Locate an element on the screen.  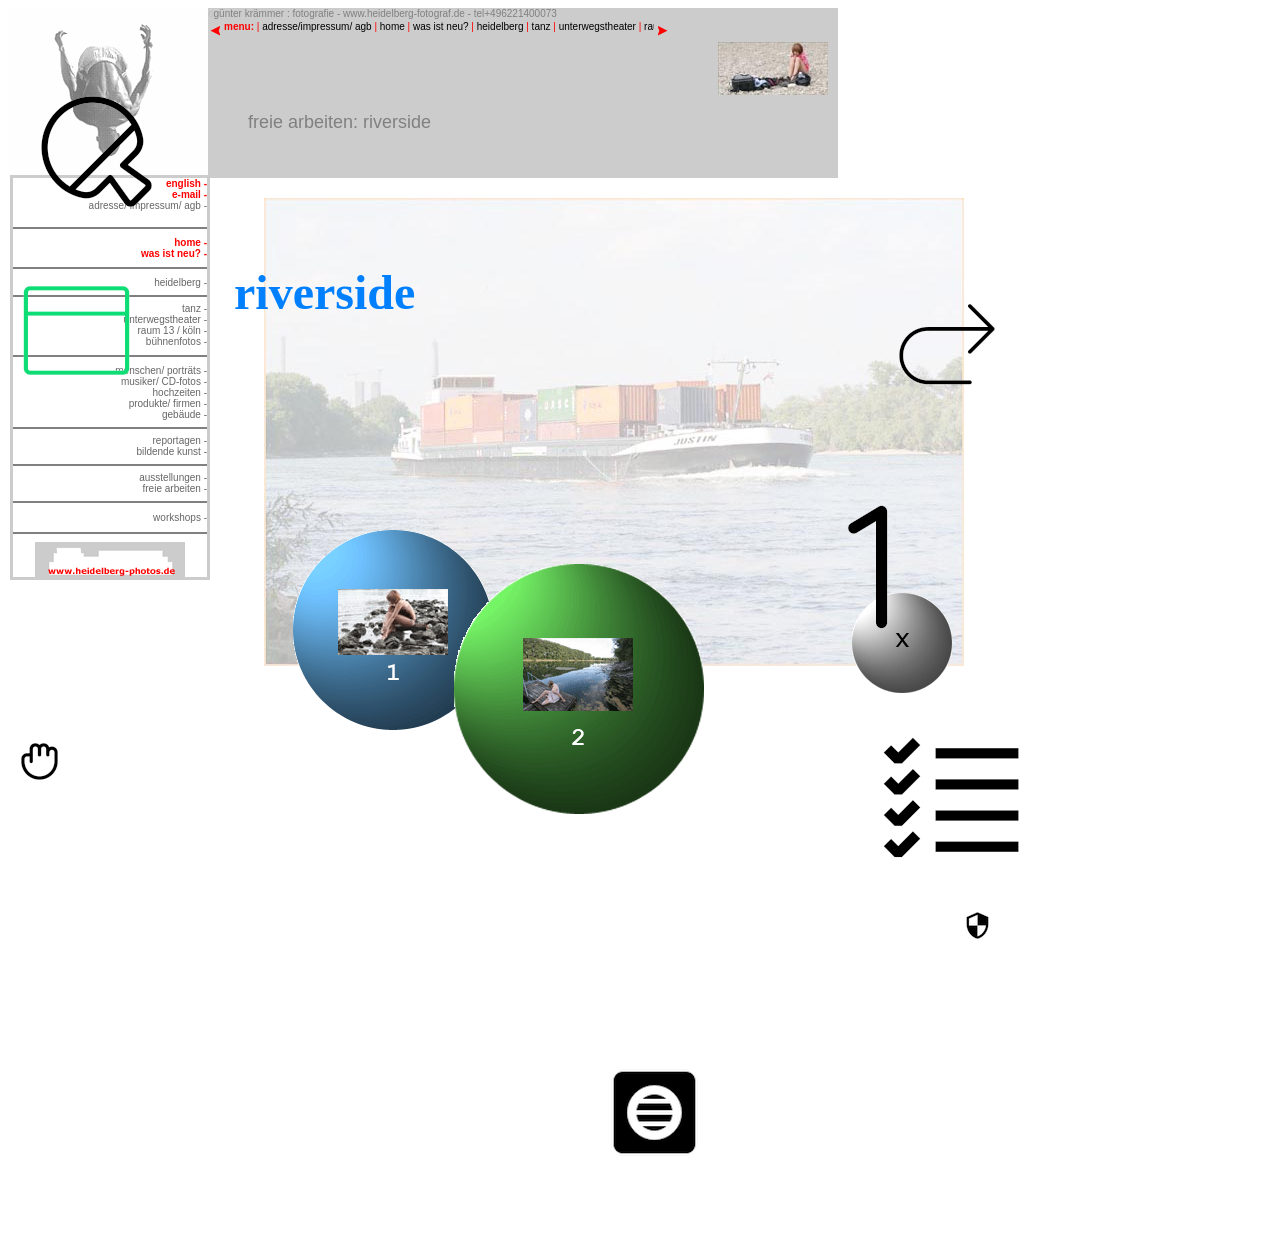
indicates first place or top ranking is located at coordinates (876, 567).